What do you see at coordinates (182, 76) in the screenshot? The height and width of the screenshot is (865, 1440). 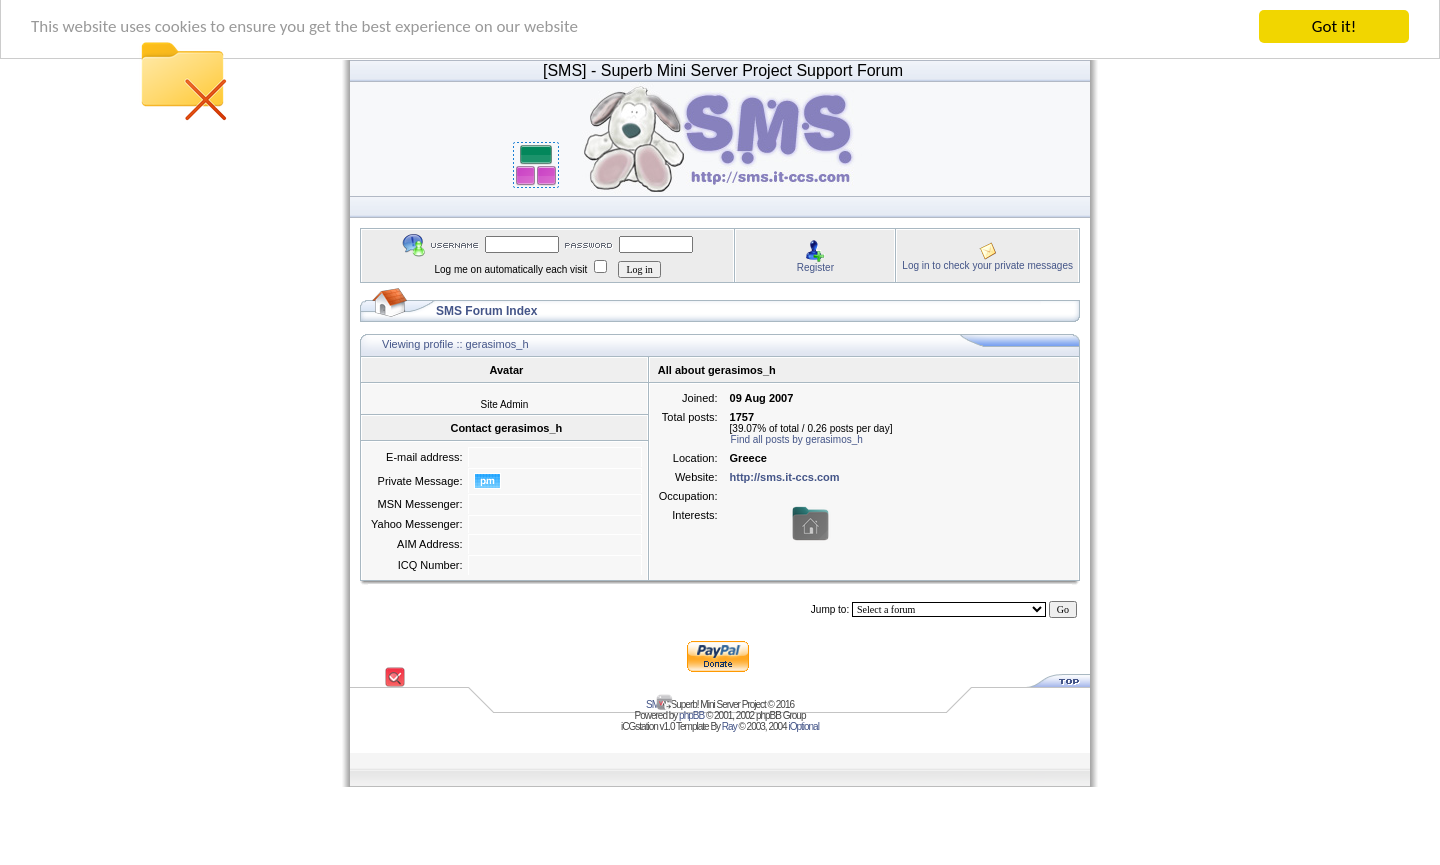 I see `delete a folder` at bounding box center [182, 76].